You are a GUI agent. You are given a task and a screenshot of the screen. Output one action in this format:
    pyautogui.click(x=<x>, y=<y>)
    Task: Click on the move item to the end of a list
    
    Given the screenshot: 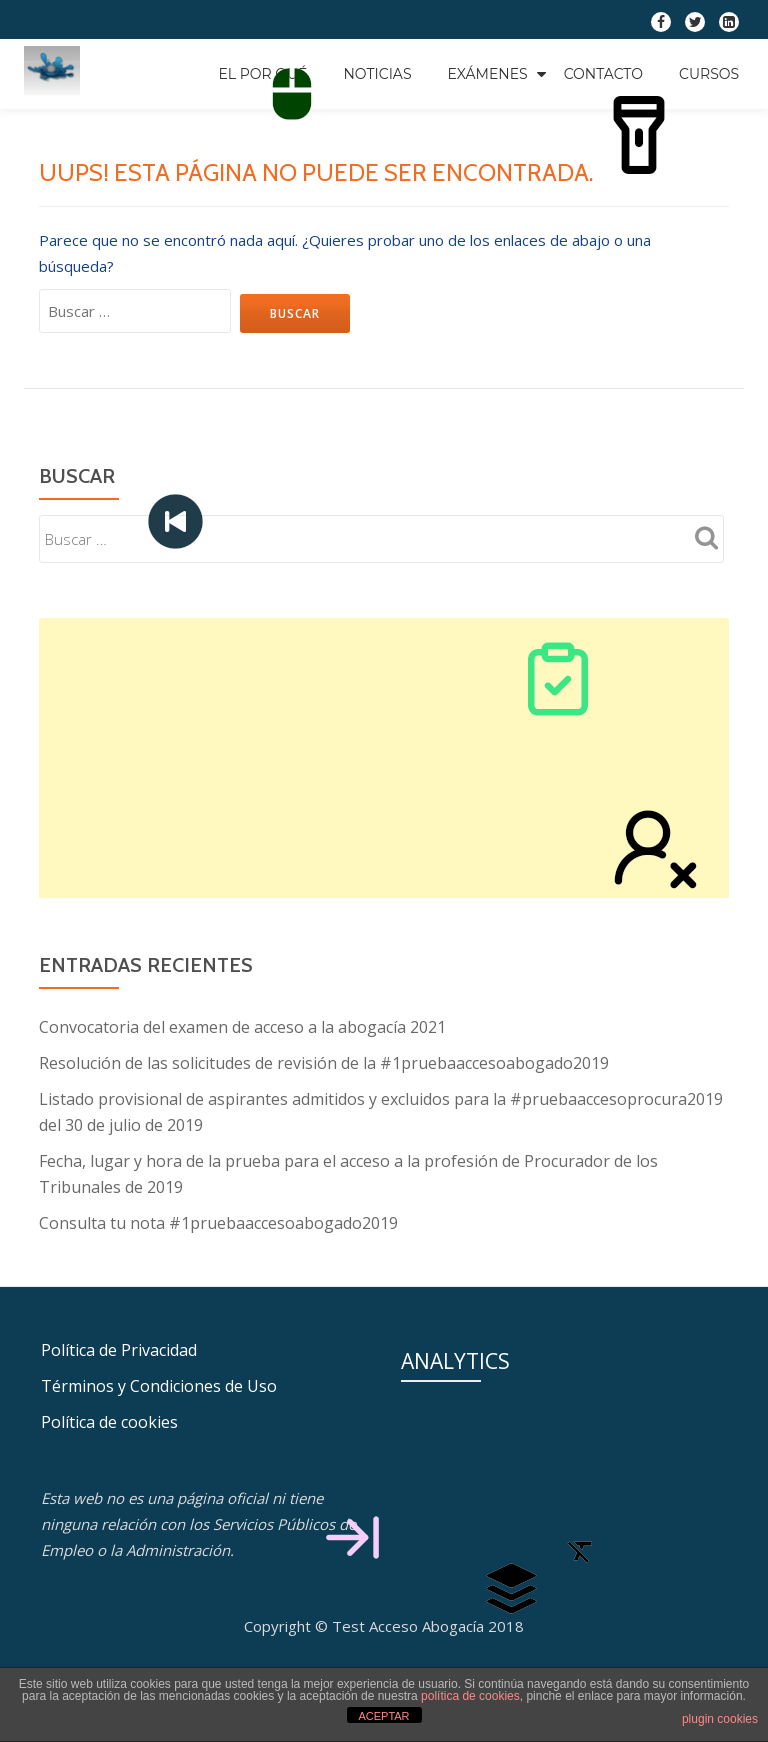 What is the action you would take?
    pyautogui.click(x=352, y=1537)
    